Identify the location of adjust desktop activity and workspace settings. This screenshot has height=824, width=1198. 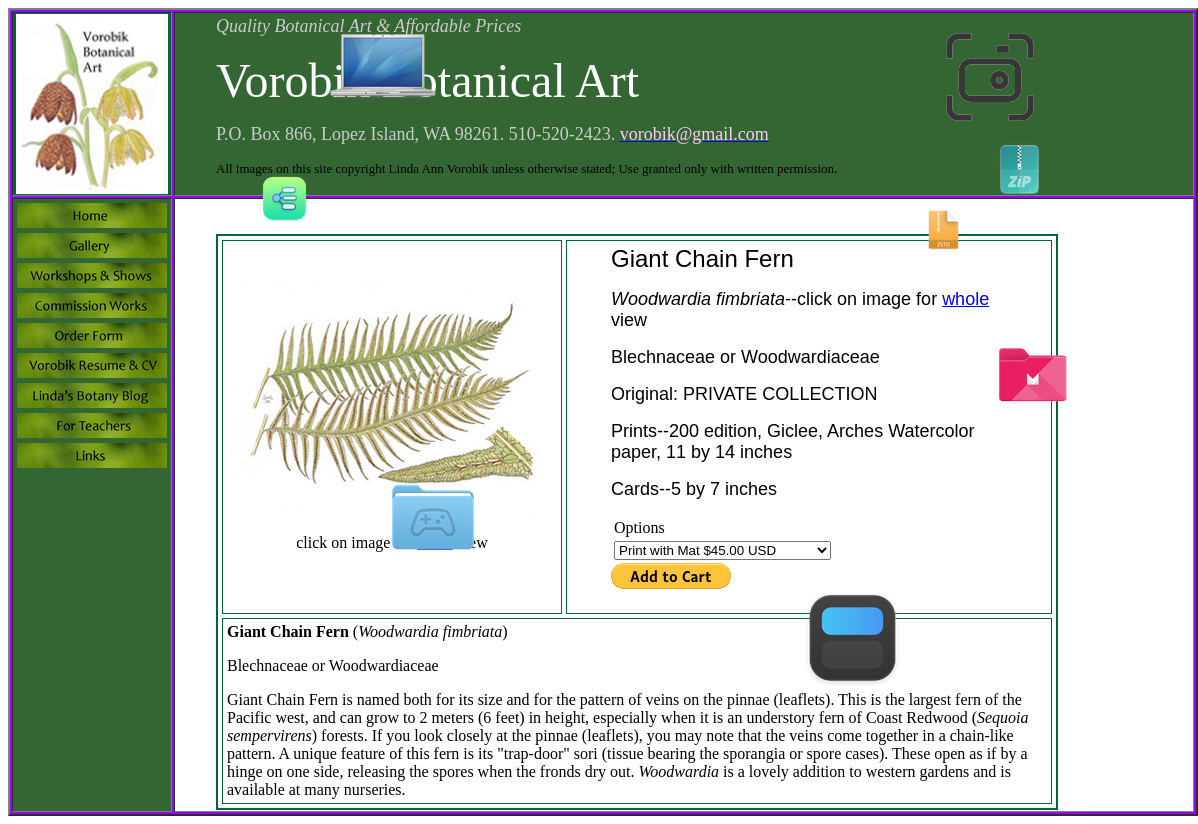
(852, 639).